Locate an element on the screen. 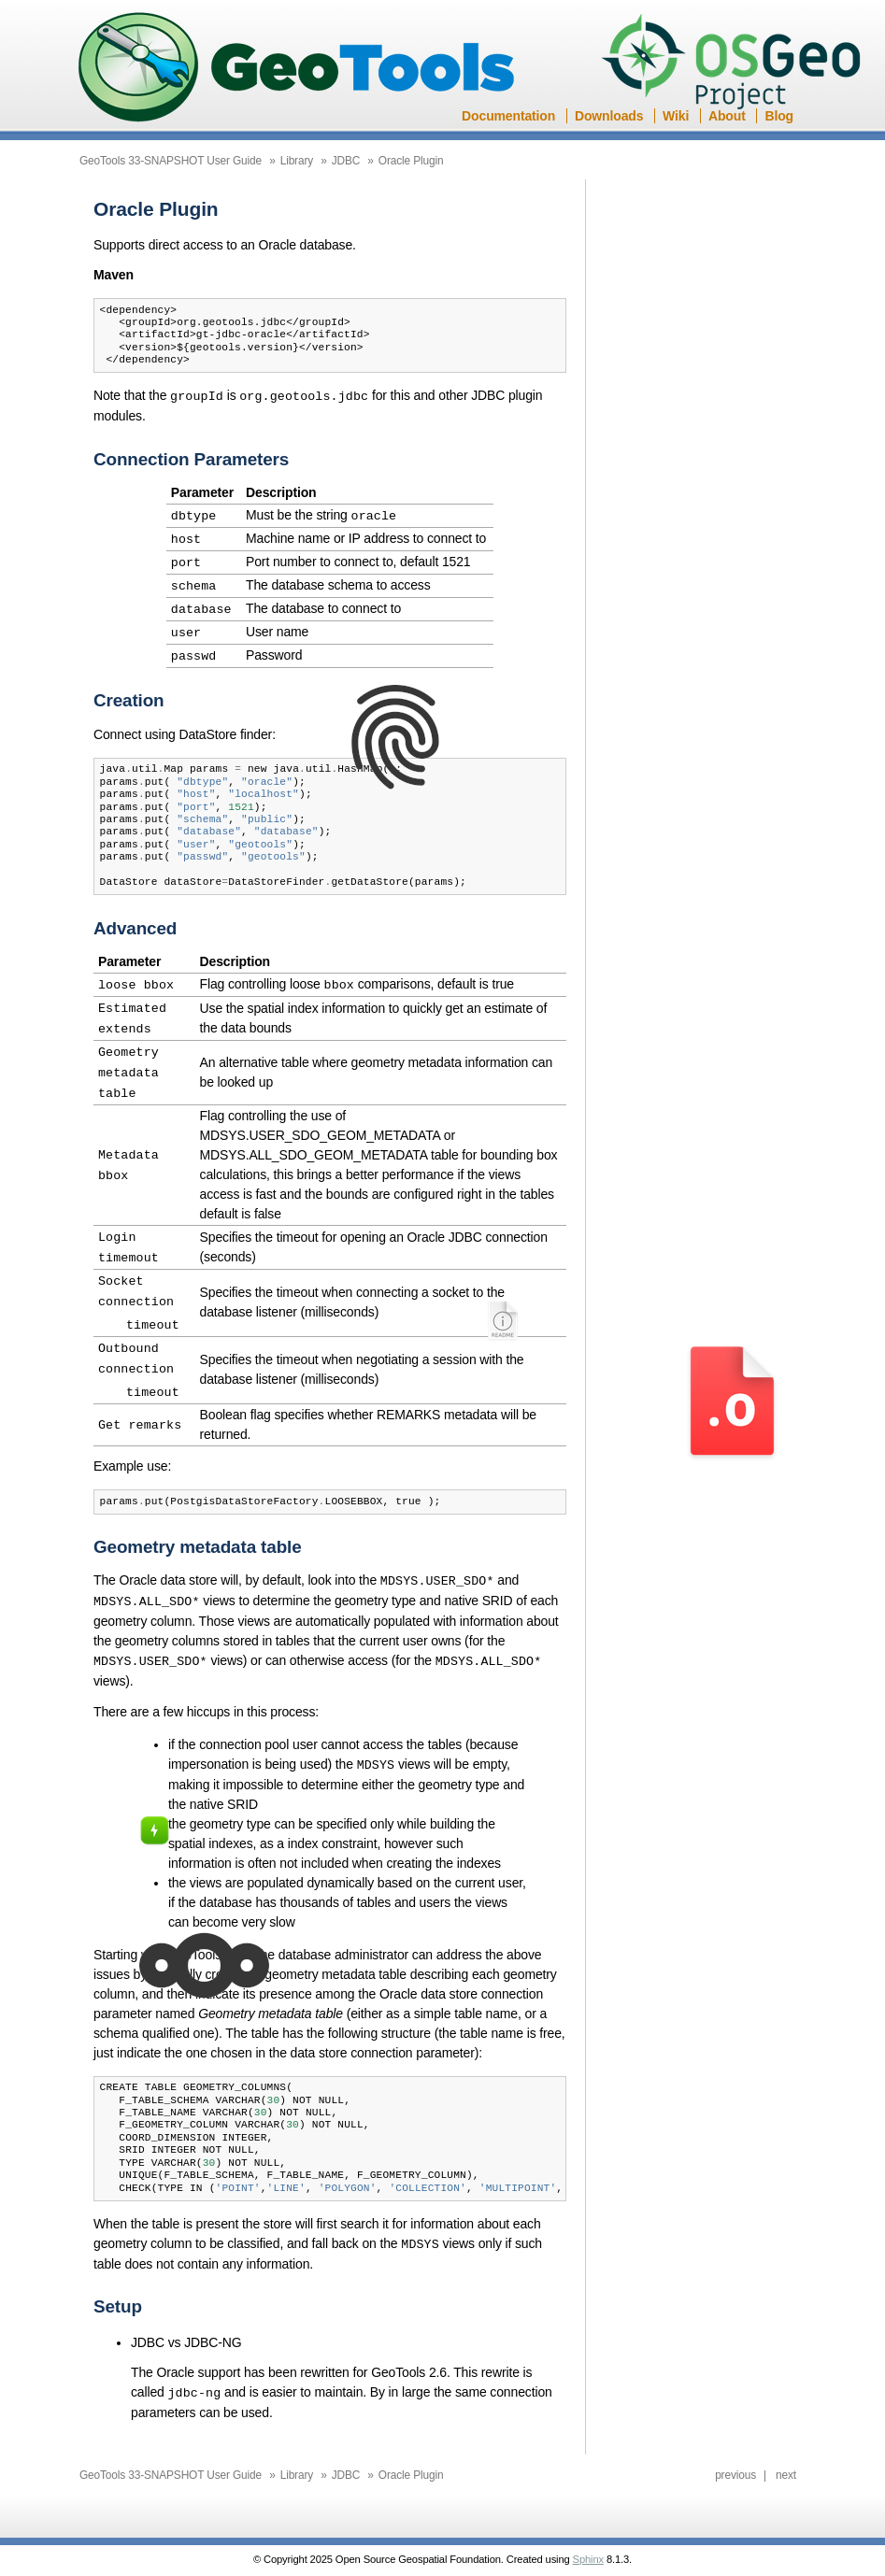 This screenshot has height=2576, width=885. connect to owncloud account is located at coordinates (204, 1965).